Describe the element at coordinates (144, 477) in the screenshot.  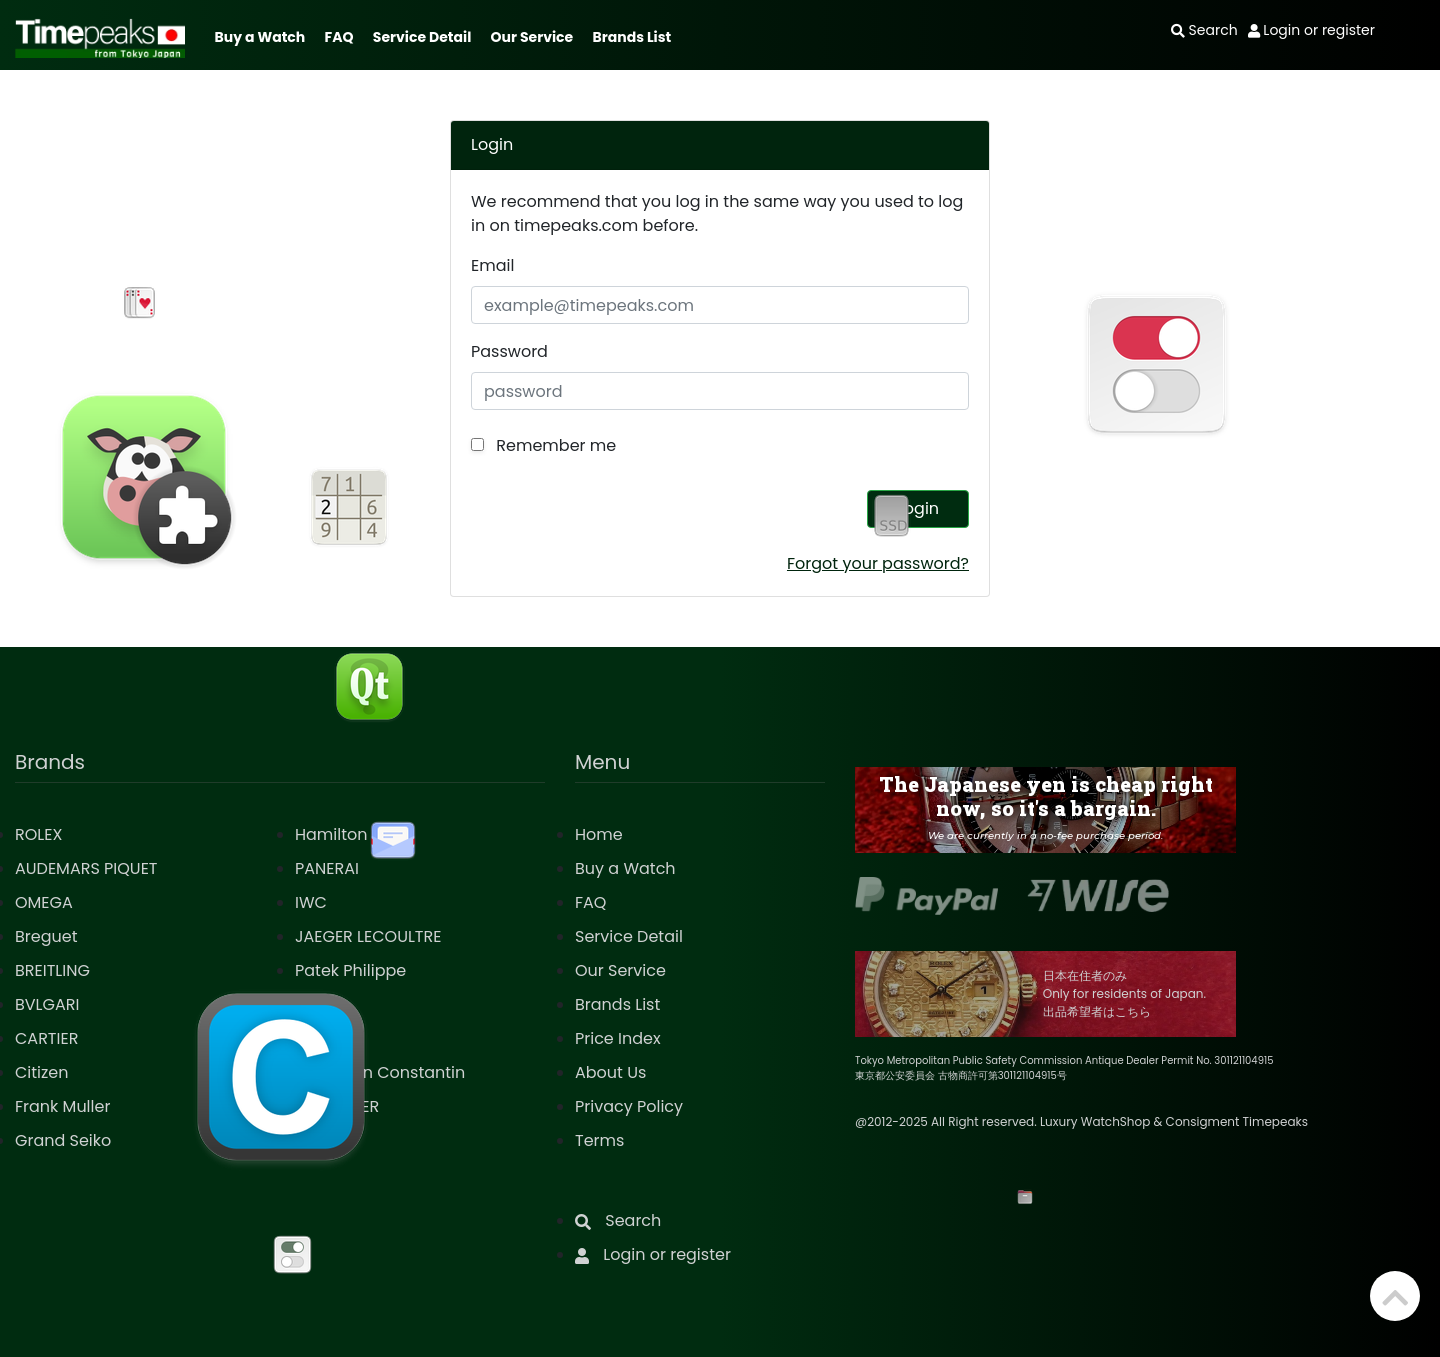
I see `open calf audio plugin suite` at that location.